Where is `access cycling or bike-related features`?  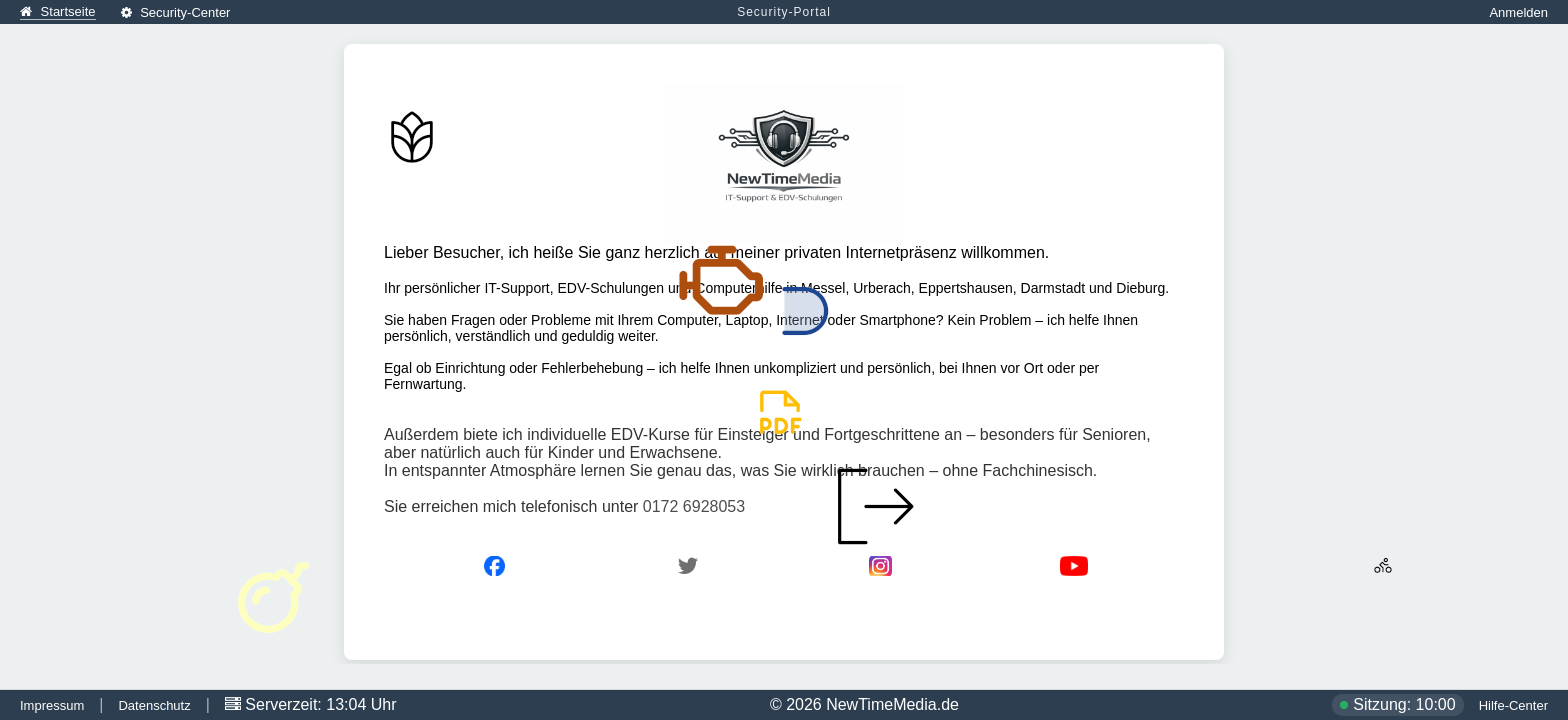
access cycling or bike-related features is located at coordinates (1383, 566).